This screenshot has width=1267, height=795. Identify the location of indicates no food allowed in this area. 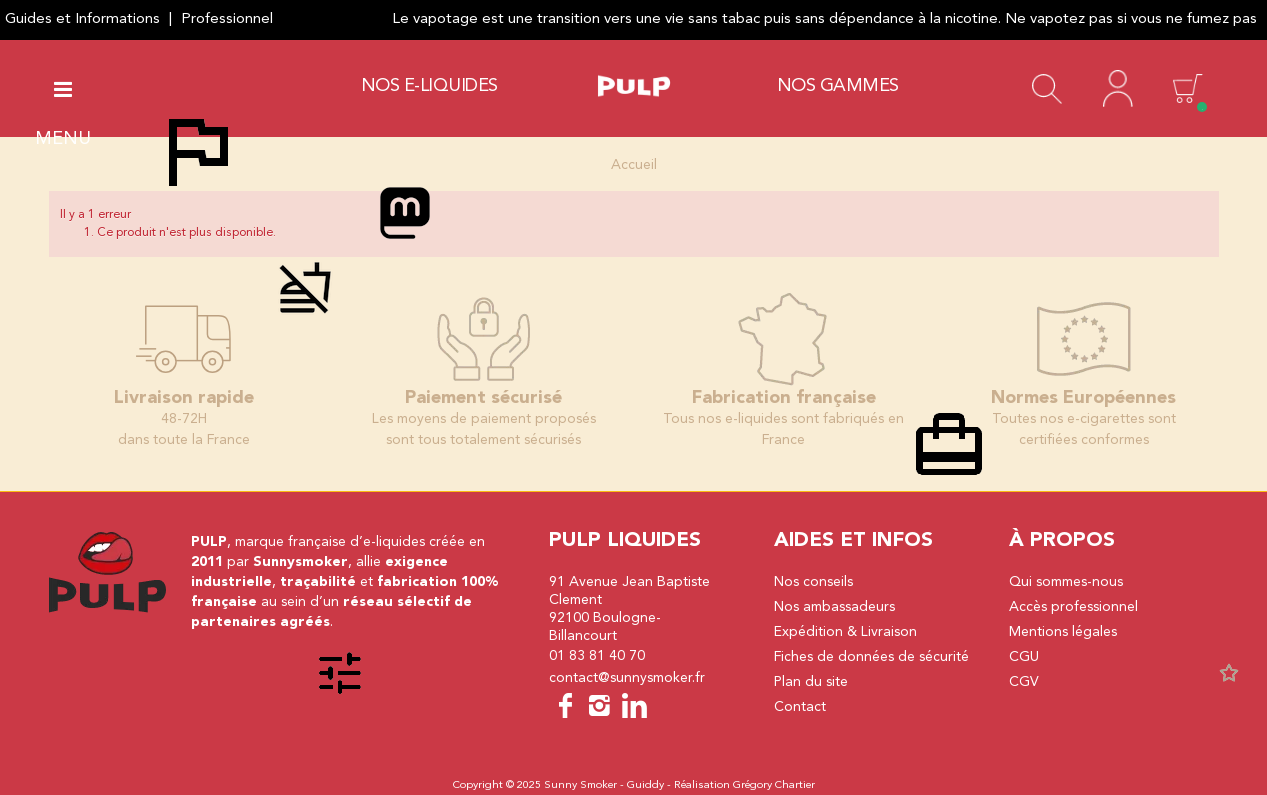
(305, 287).